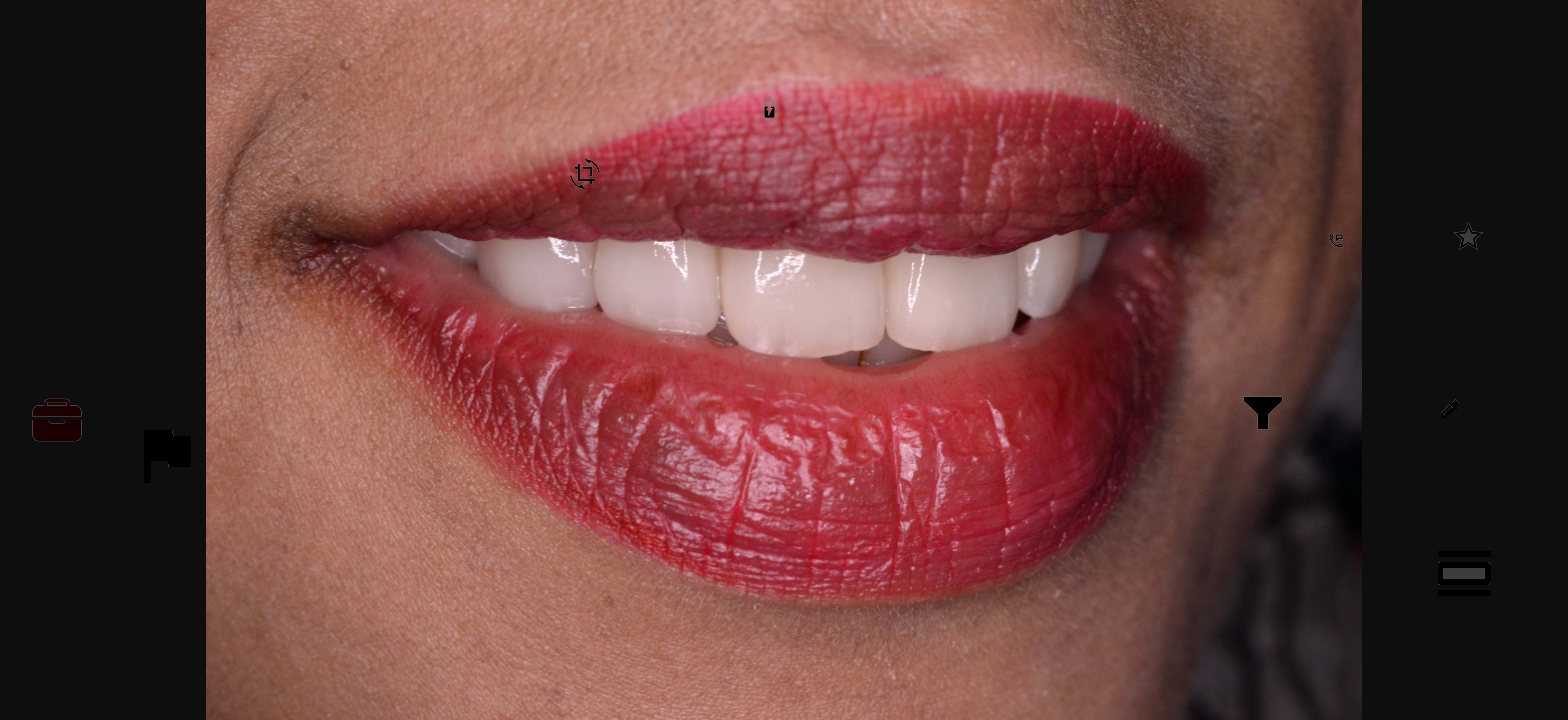 Image resolution: width=1568 pixels, height=720 pixels. Describe the element at coordinates (585, 174) in the screenshot. I see `rotate and crop an image` at that location.